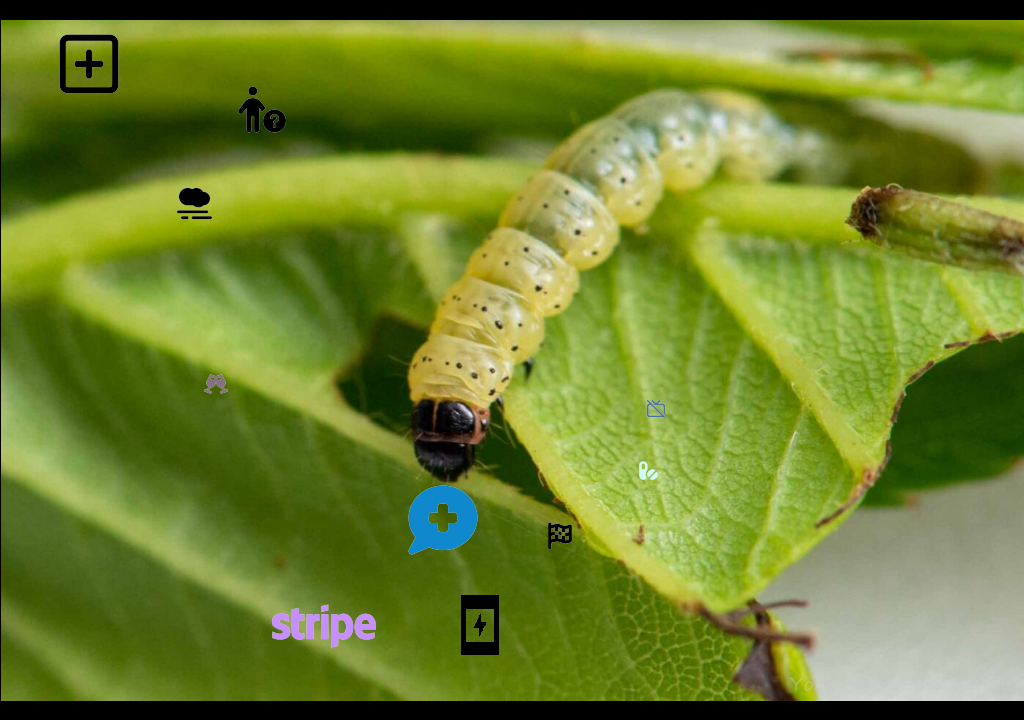 This screenshot has width=1024, height=720. What do you see at coordinates (194, 203) in the screenshot?
I see `indicates smog or poor air quality conditions` at bounding box center [194, 203].